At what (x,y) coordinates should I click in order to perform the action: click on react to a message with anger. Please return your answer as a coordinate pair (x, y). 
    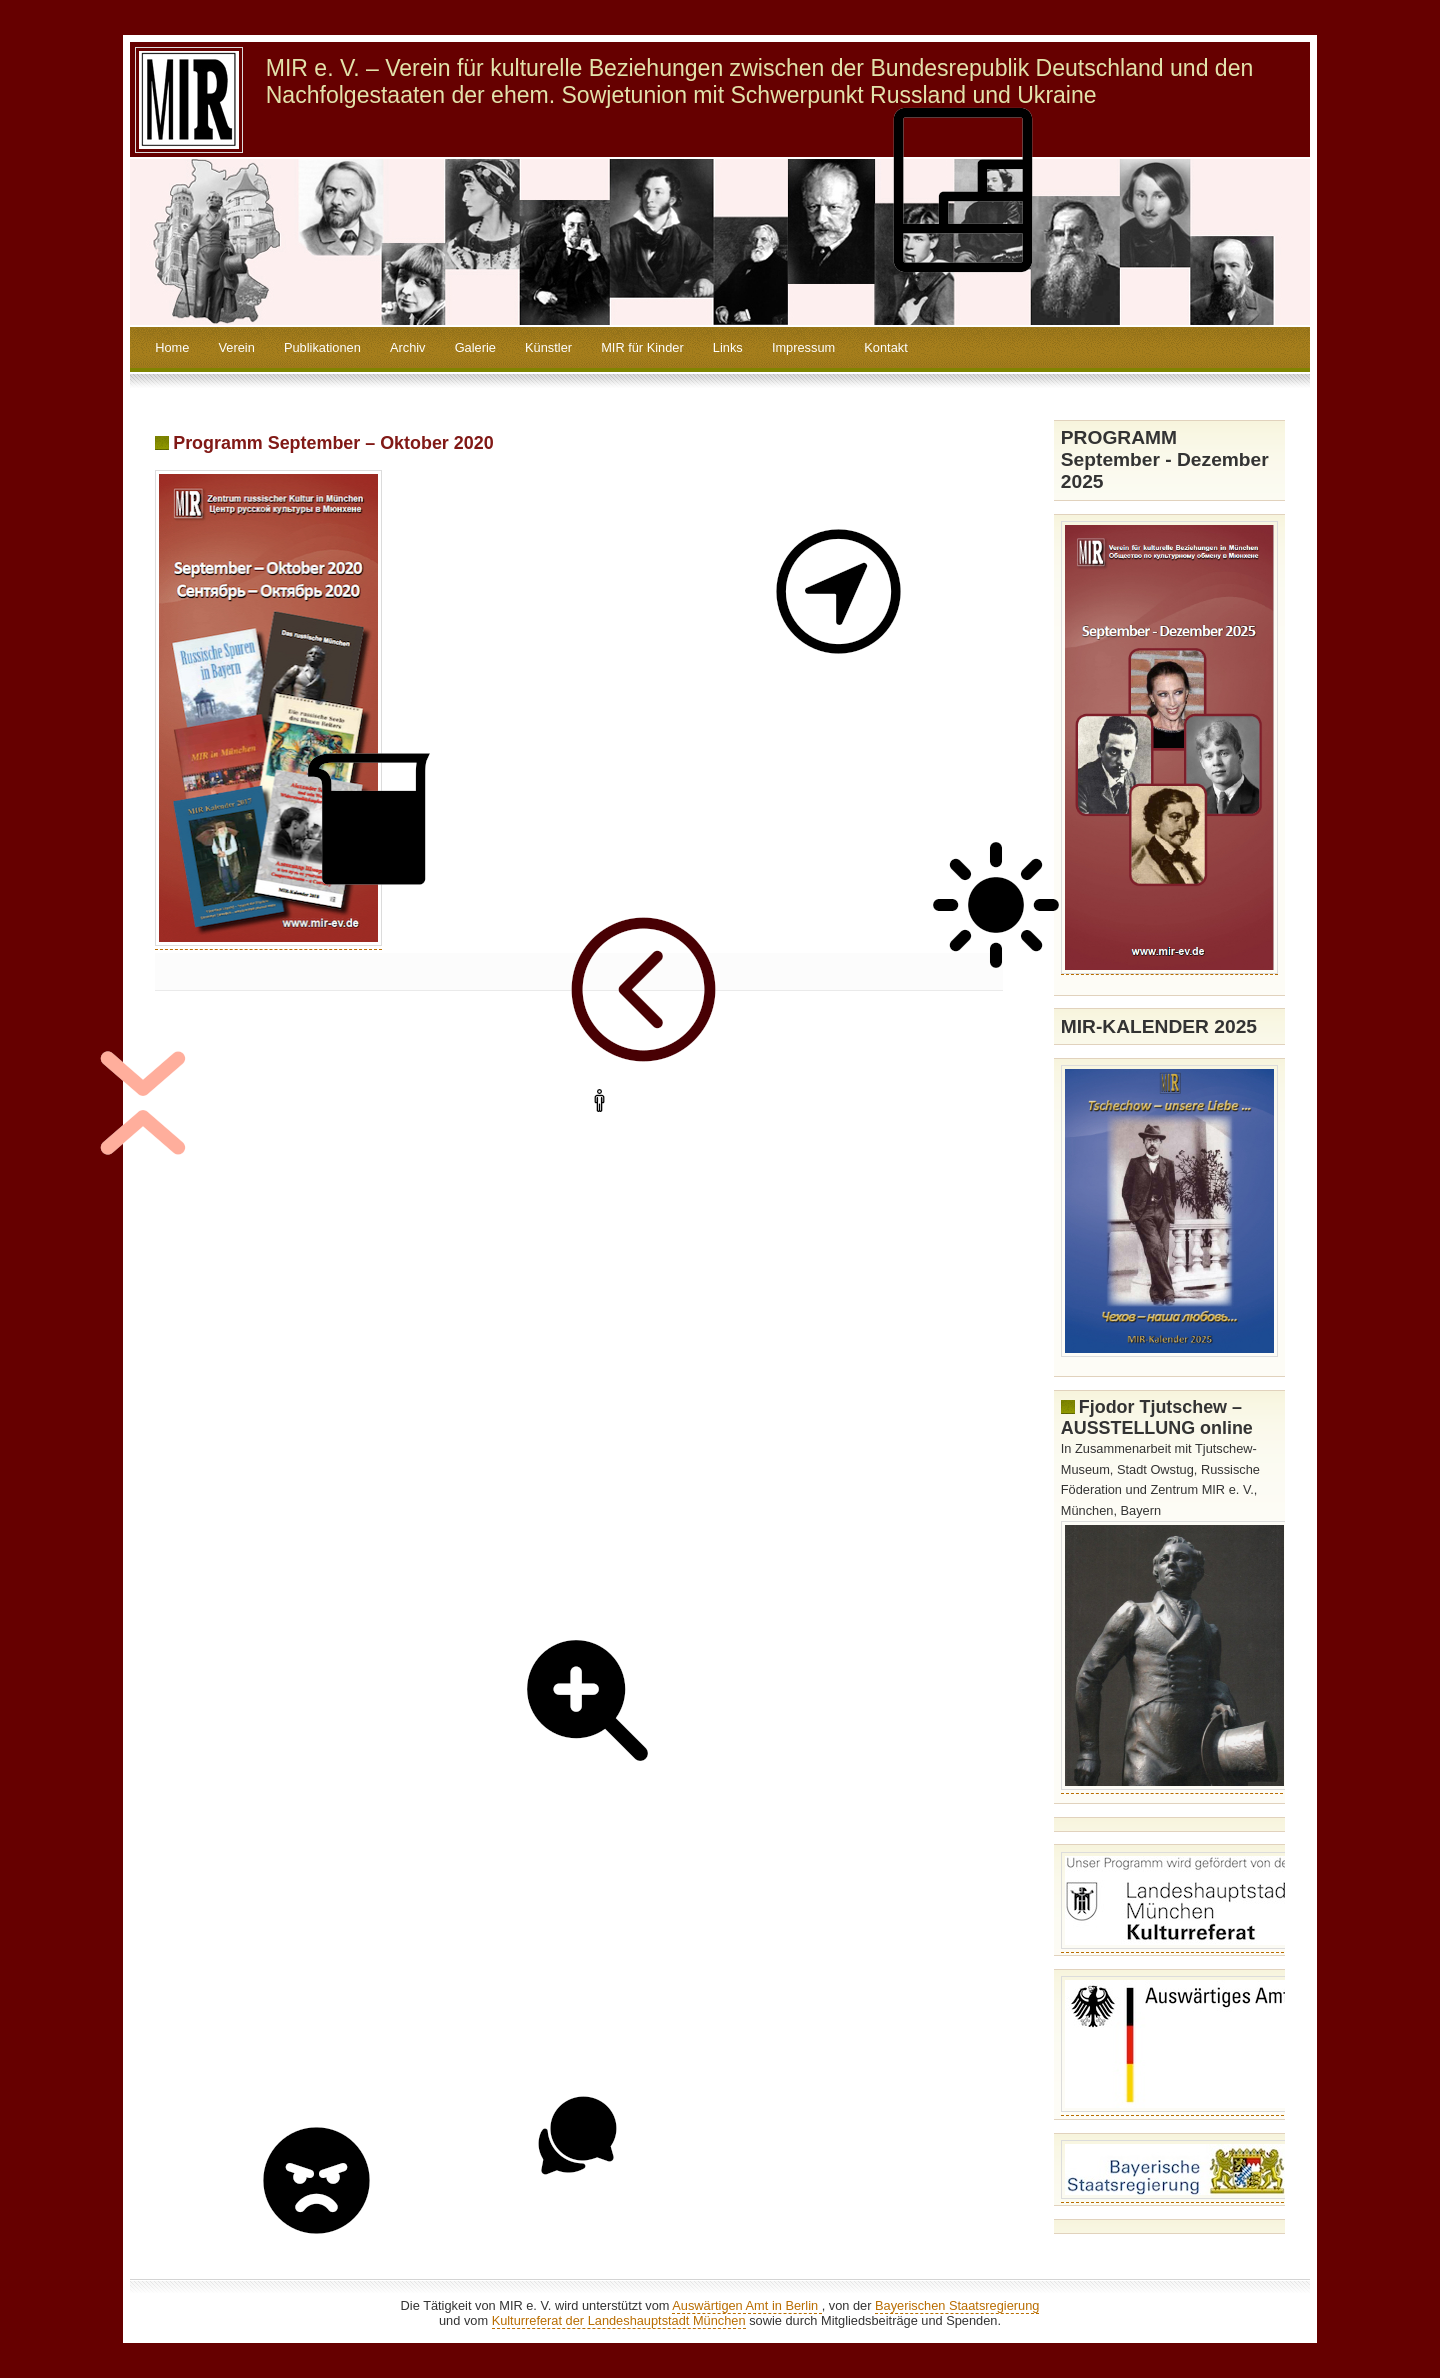
    Looking at the image, I should click on (316, 2180).